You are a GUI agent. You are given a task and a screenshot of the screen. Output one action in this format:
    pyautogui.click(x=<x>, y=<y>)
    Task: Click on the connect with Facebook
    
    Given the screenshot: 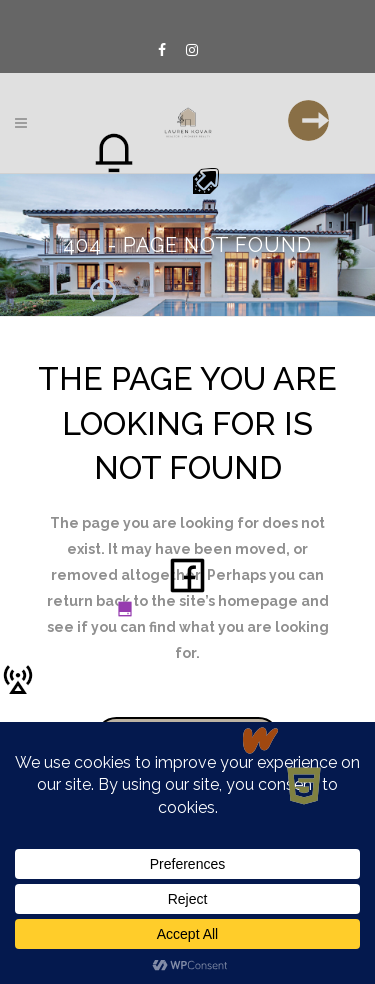 What is the action you would take?
    pyautogui.click(x=187, y=575)
    